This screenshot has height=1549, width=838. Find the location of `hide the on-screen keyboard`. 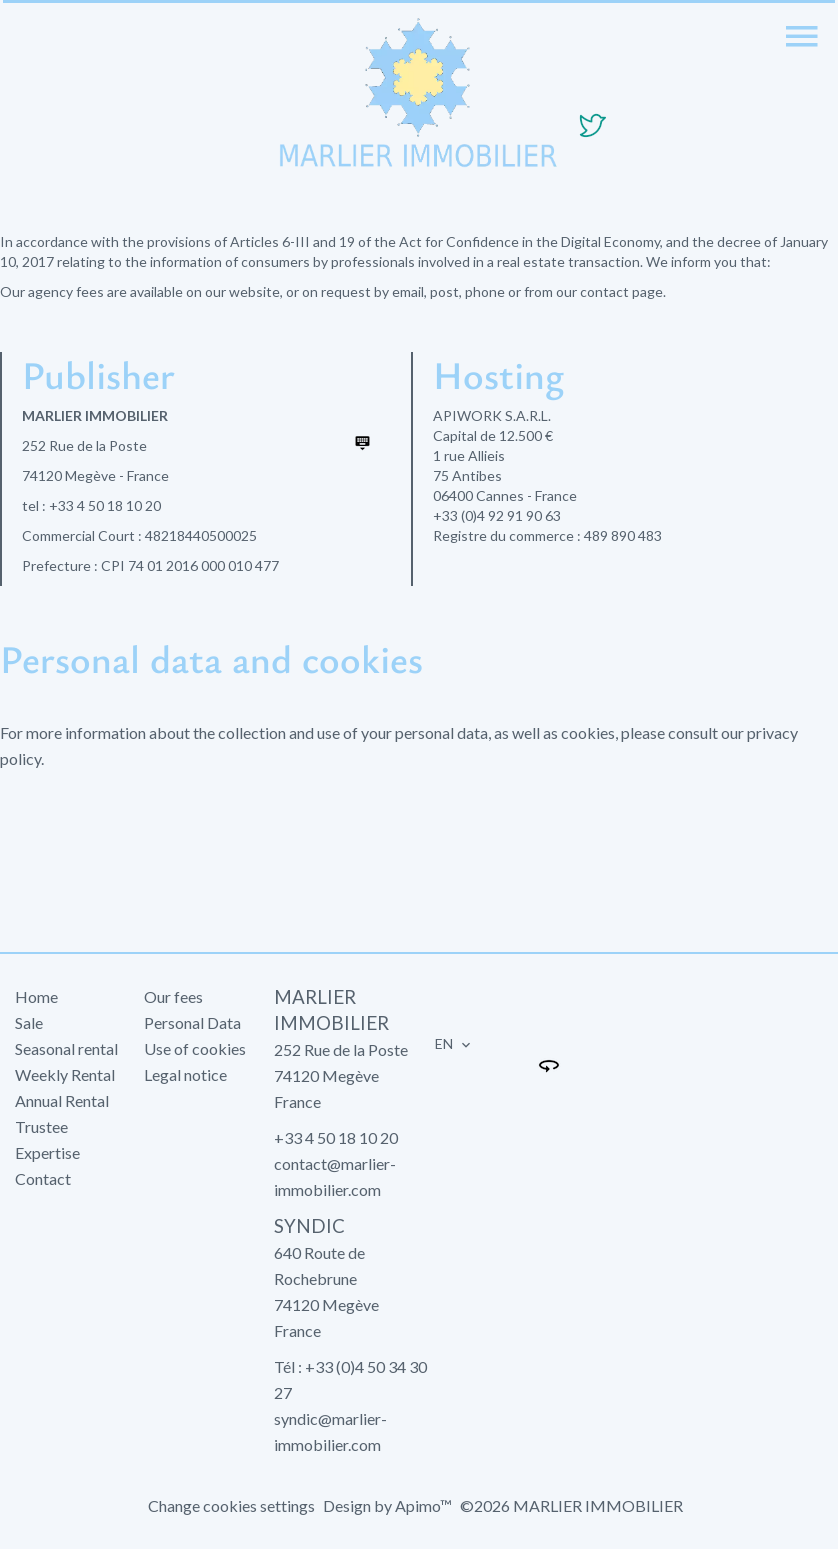

hide the on-screen keyboard is located at coordinates (362, 442).